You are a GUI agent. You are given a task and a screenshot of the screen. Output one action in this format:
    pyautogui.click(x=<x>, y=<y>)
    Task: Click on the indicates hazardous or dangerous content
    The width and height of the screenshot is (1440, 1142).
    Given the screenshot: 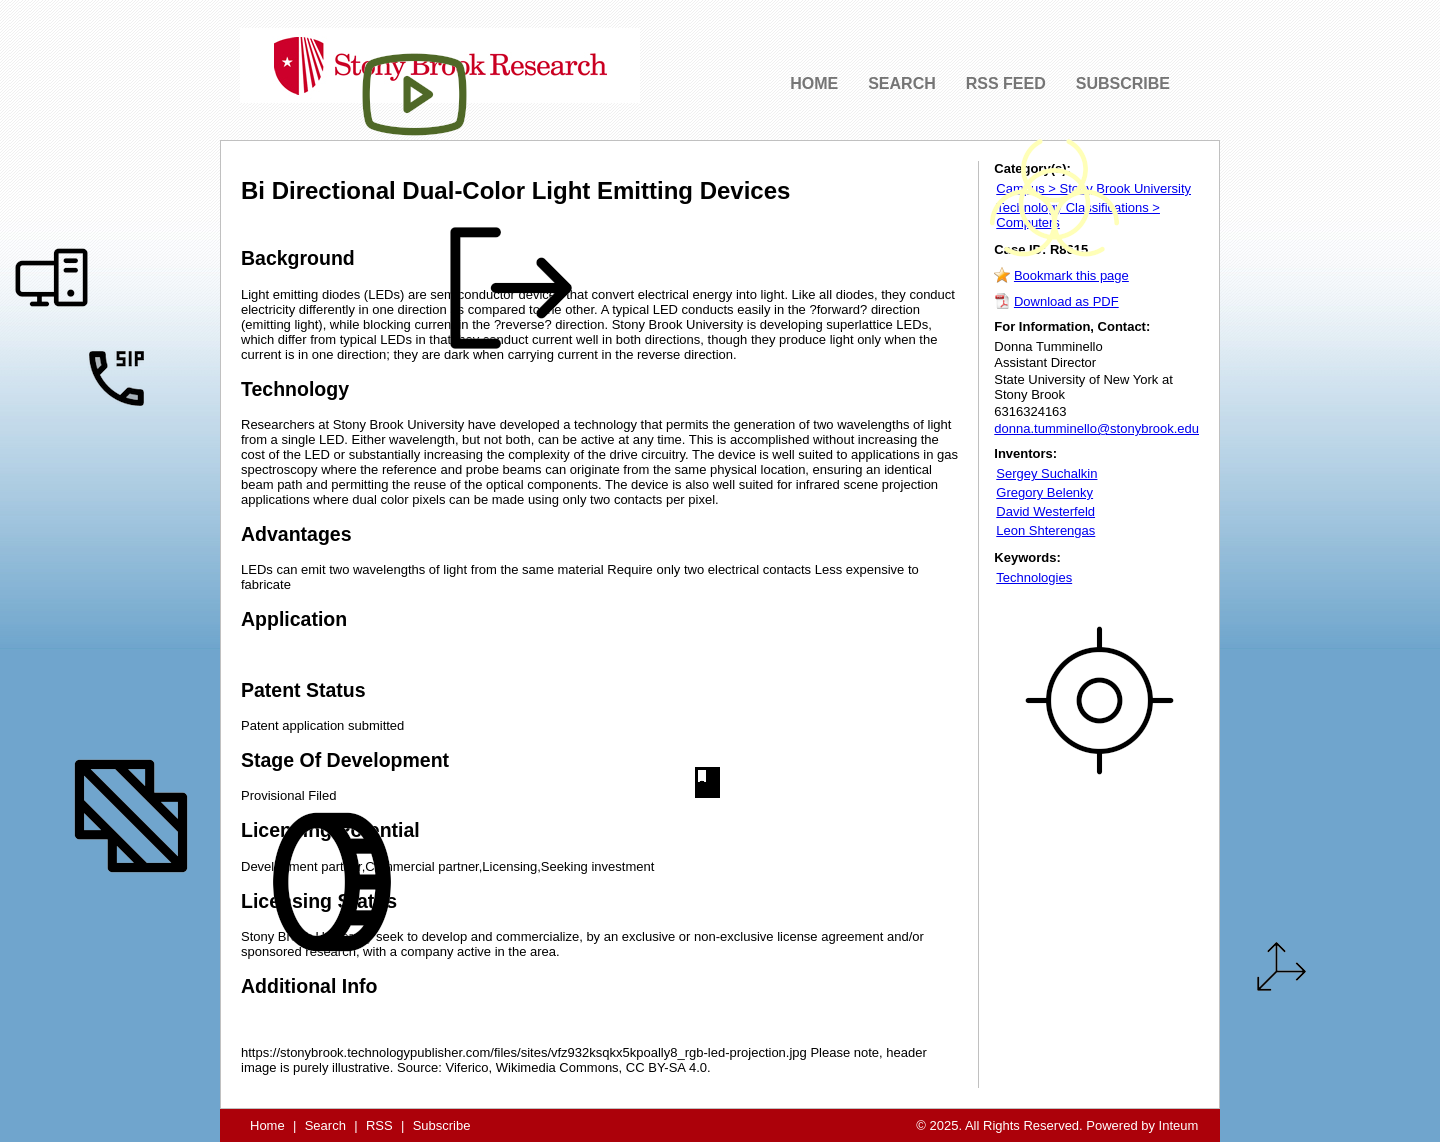 What is the action you would take?
    pyautogui.click(x=1054, y=201)
    